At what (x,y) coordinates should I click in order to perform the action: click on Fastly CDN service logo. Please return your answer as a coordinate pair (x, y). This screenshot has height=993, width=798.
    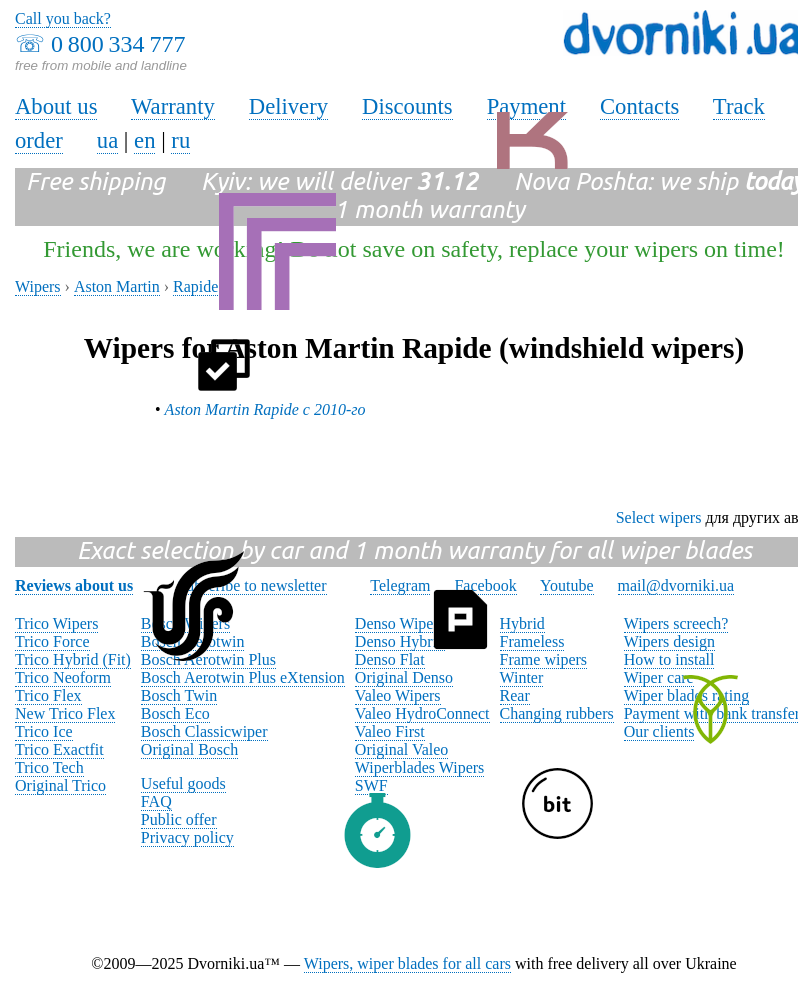
    Looking at the image, I should click on (377, 830).